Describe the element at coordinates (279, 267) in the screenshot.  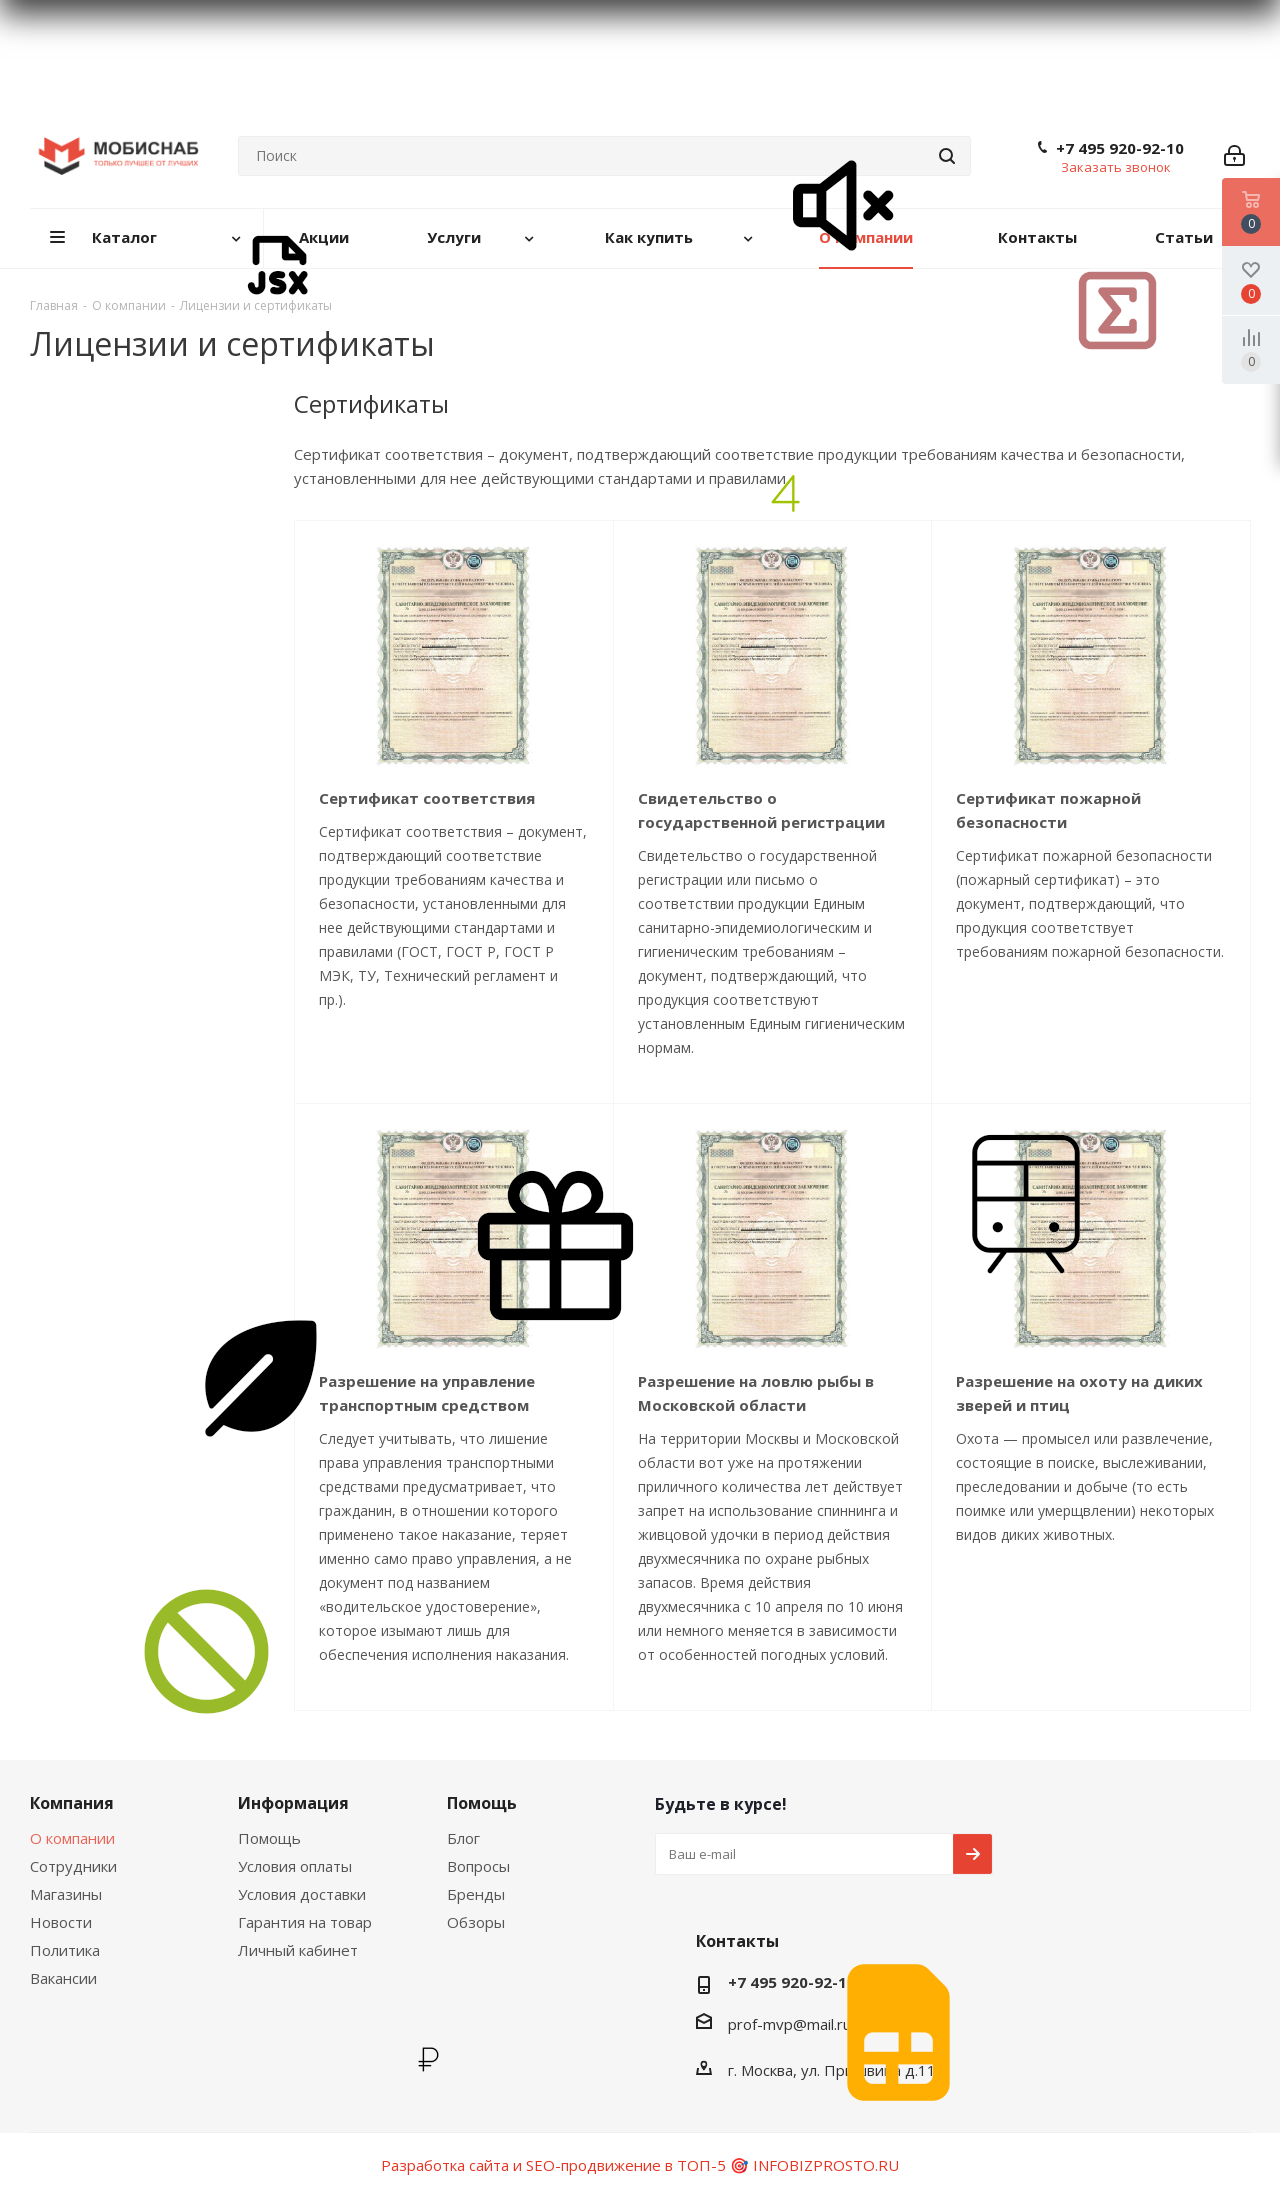
I see `jsx file type indicator` at that location.